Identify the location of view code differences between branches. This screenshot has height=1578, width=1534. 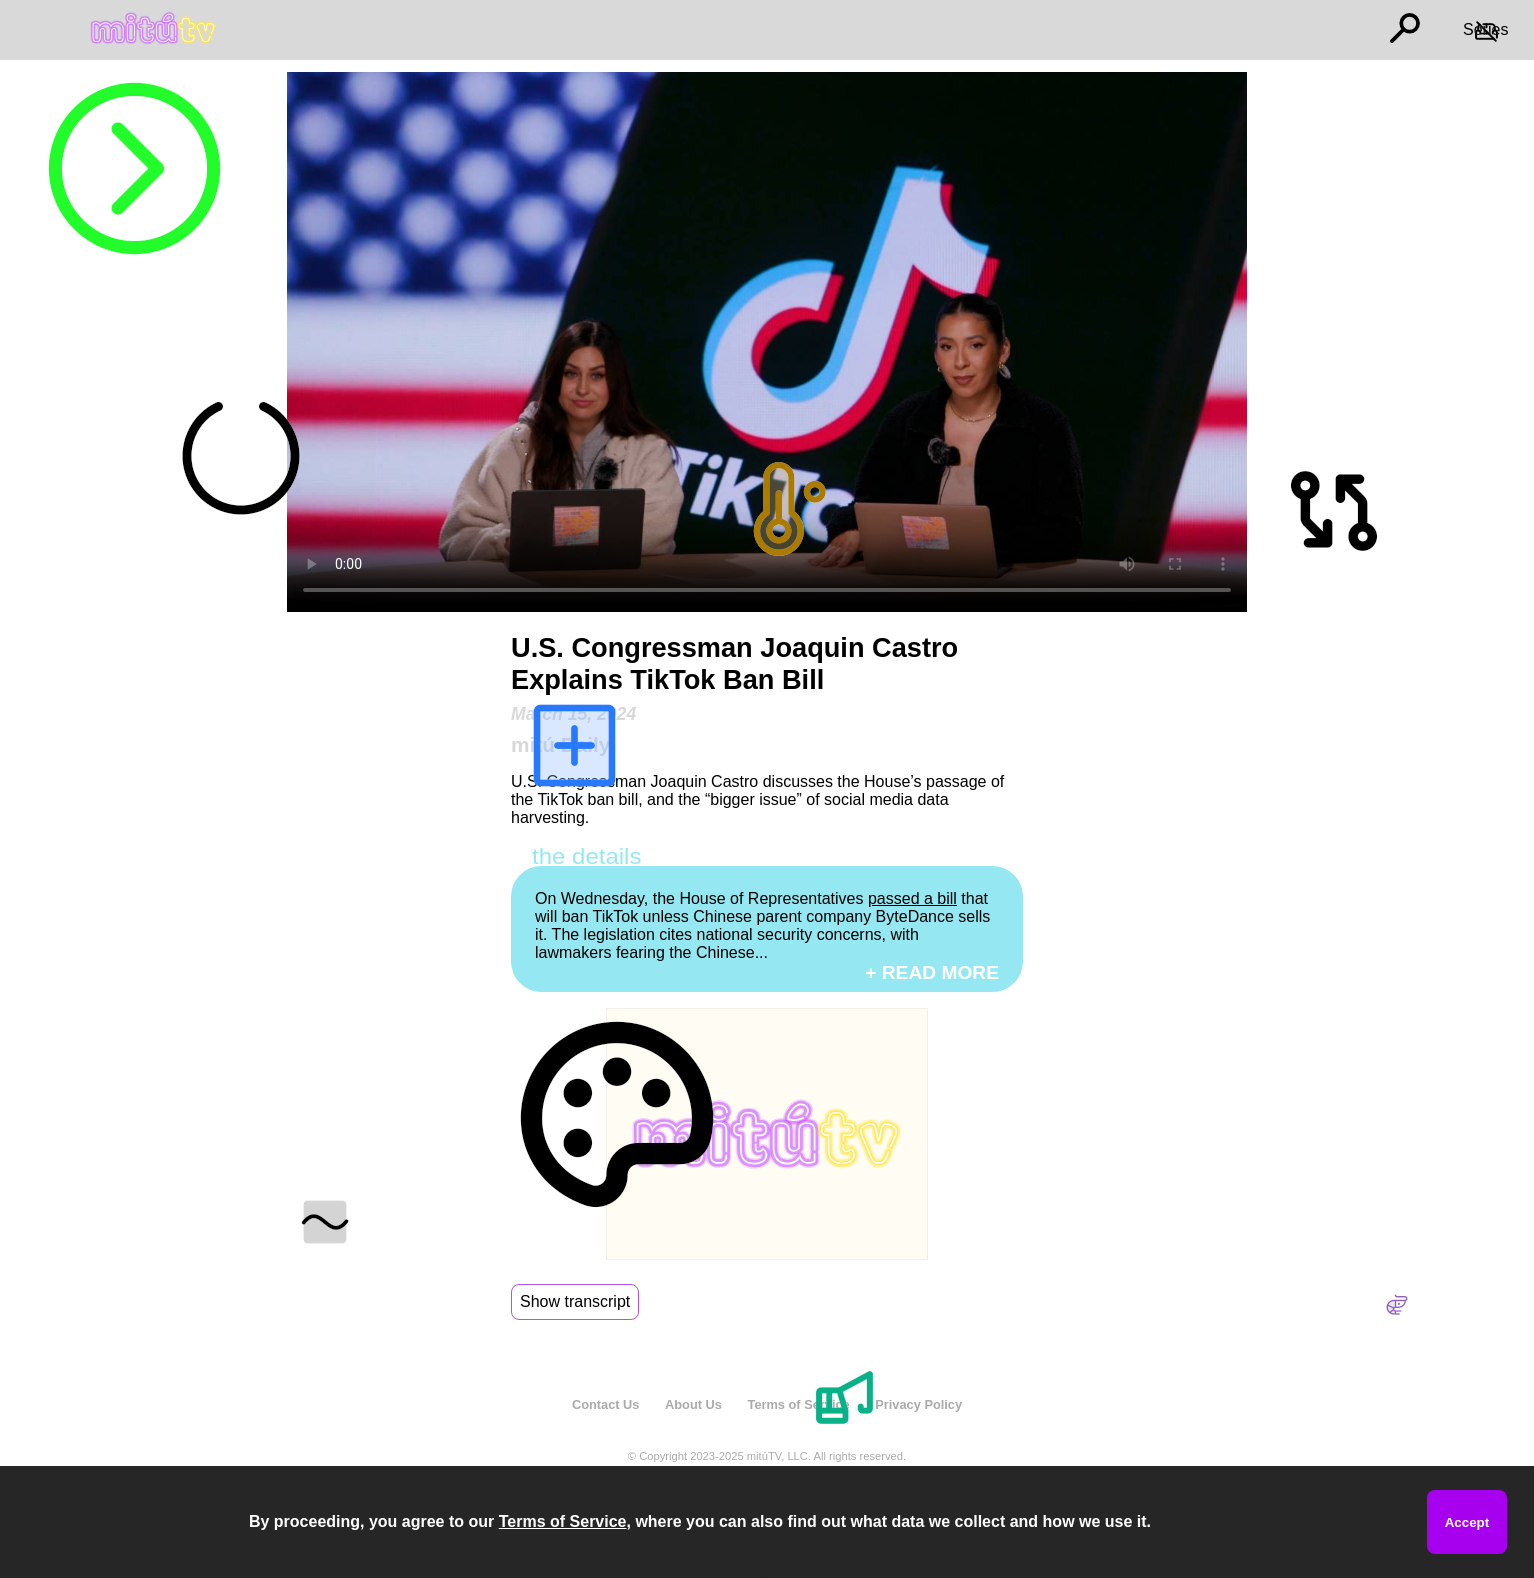
(1334, 511).